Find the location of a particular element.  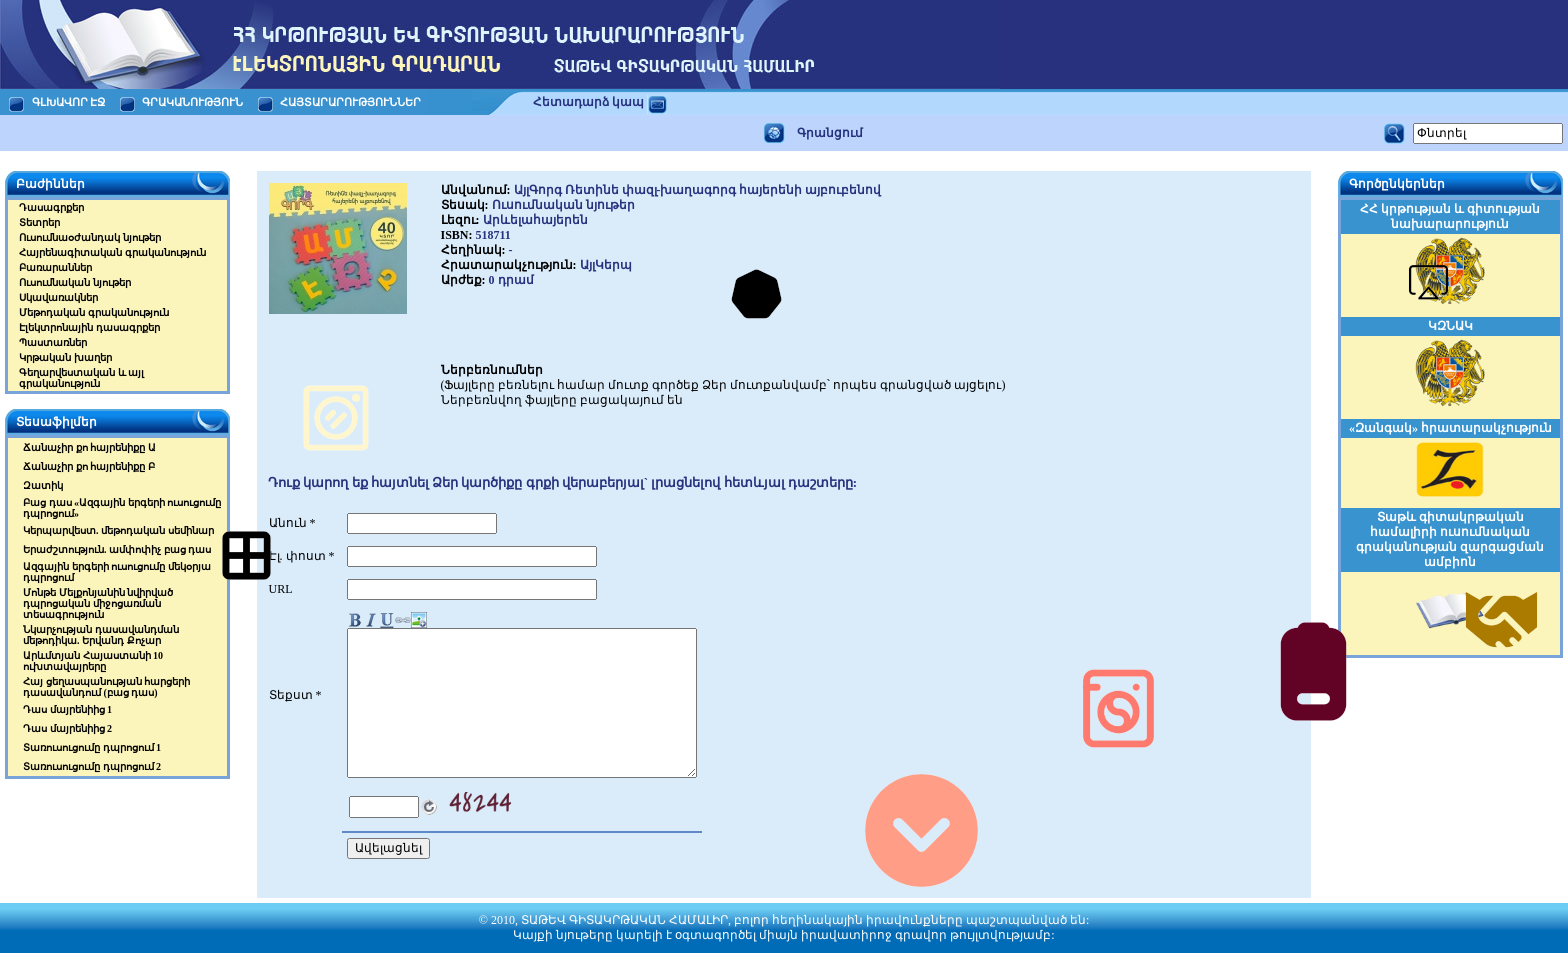

initiate a partnership or collaboration is located at coordinates (1501, 619).